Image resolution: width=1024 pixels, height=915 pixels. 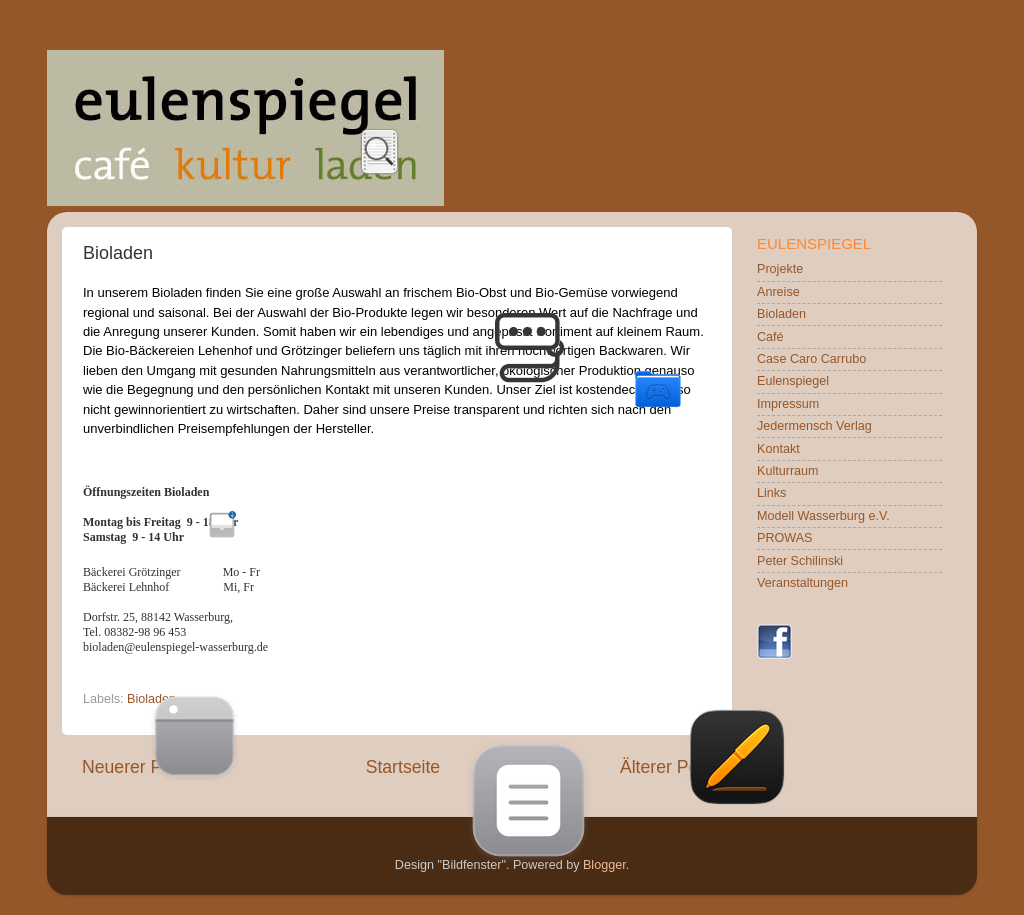 What do you see at coordinates (658, 389) in the screenshot?
I see `open your games folder` at bounding box center [658, 389].